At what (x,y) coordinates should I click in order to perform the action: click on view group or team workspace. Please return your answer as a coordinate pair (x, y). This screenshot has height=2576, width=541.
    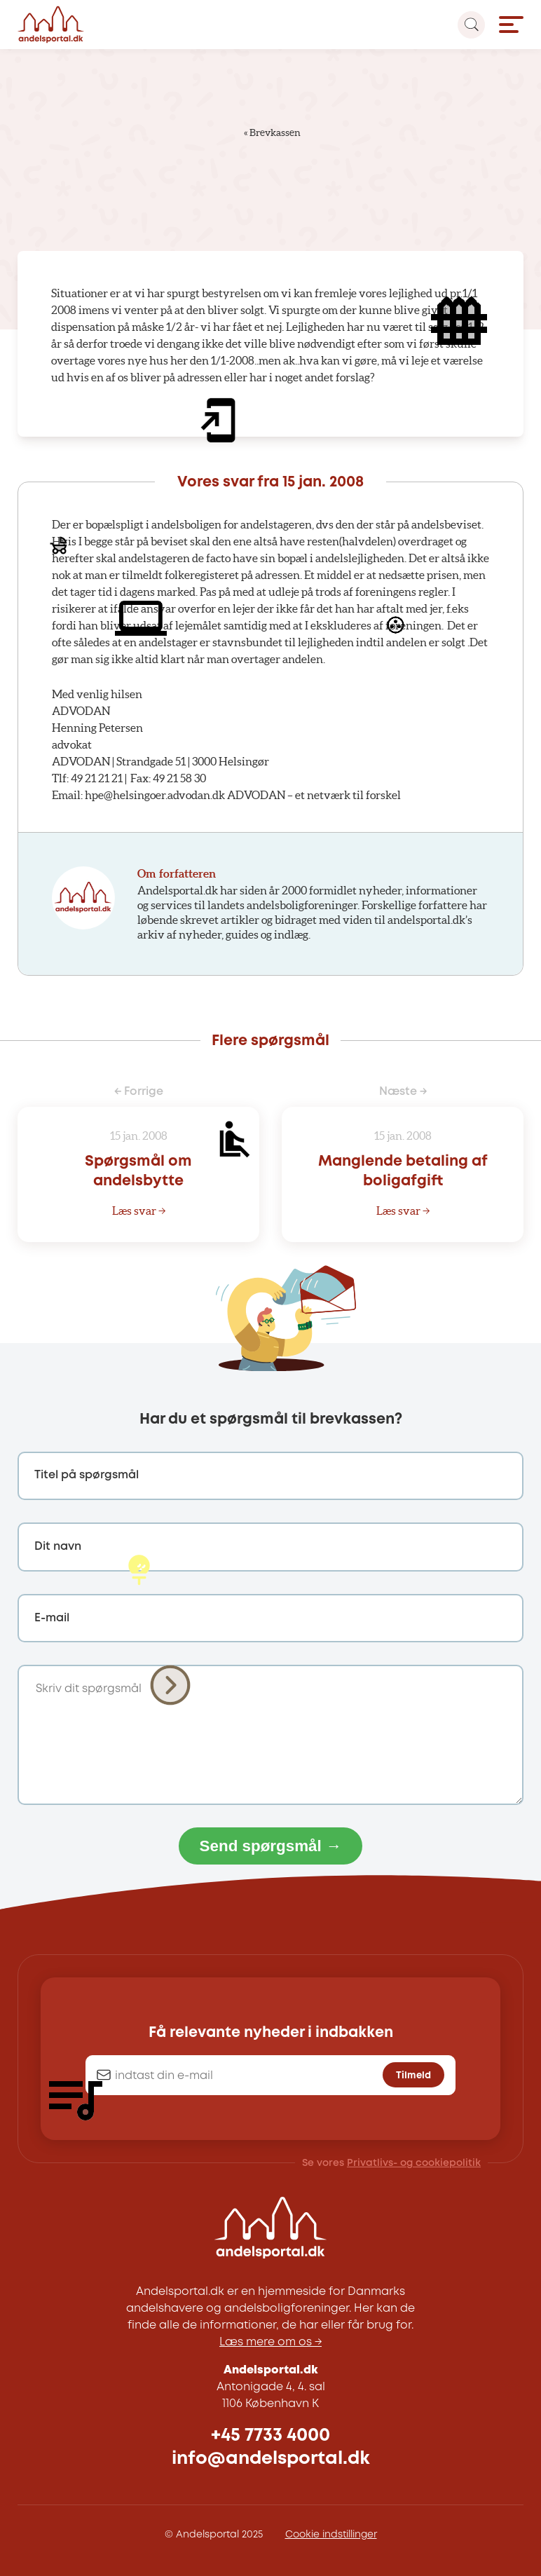
    Looking at the image, I should click on (395, 625).